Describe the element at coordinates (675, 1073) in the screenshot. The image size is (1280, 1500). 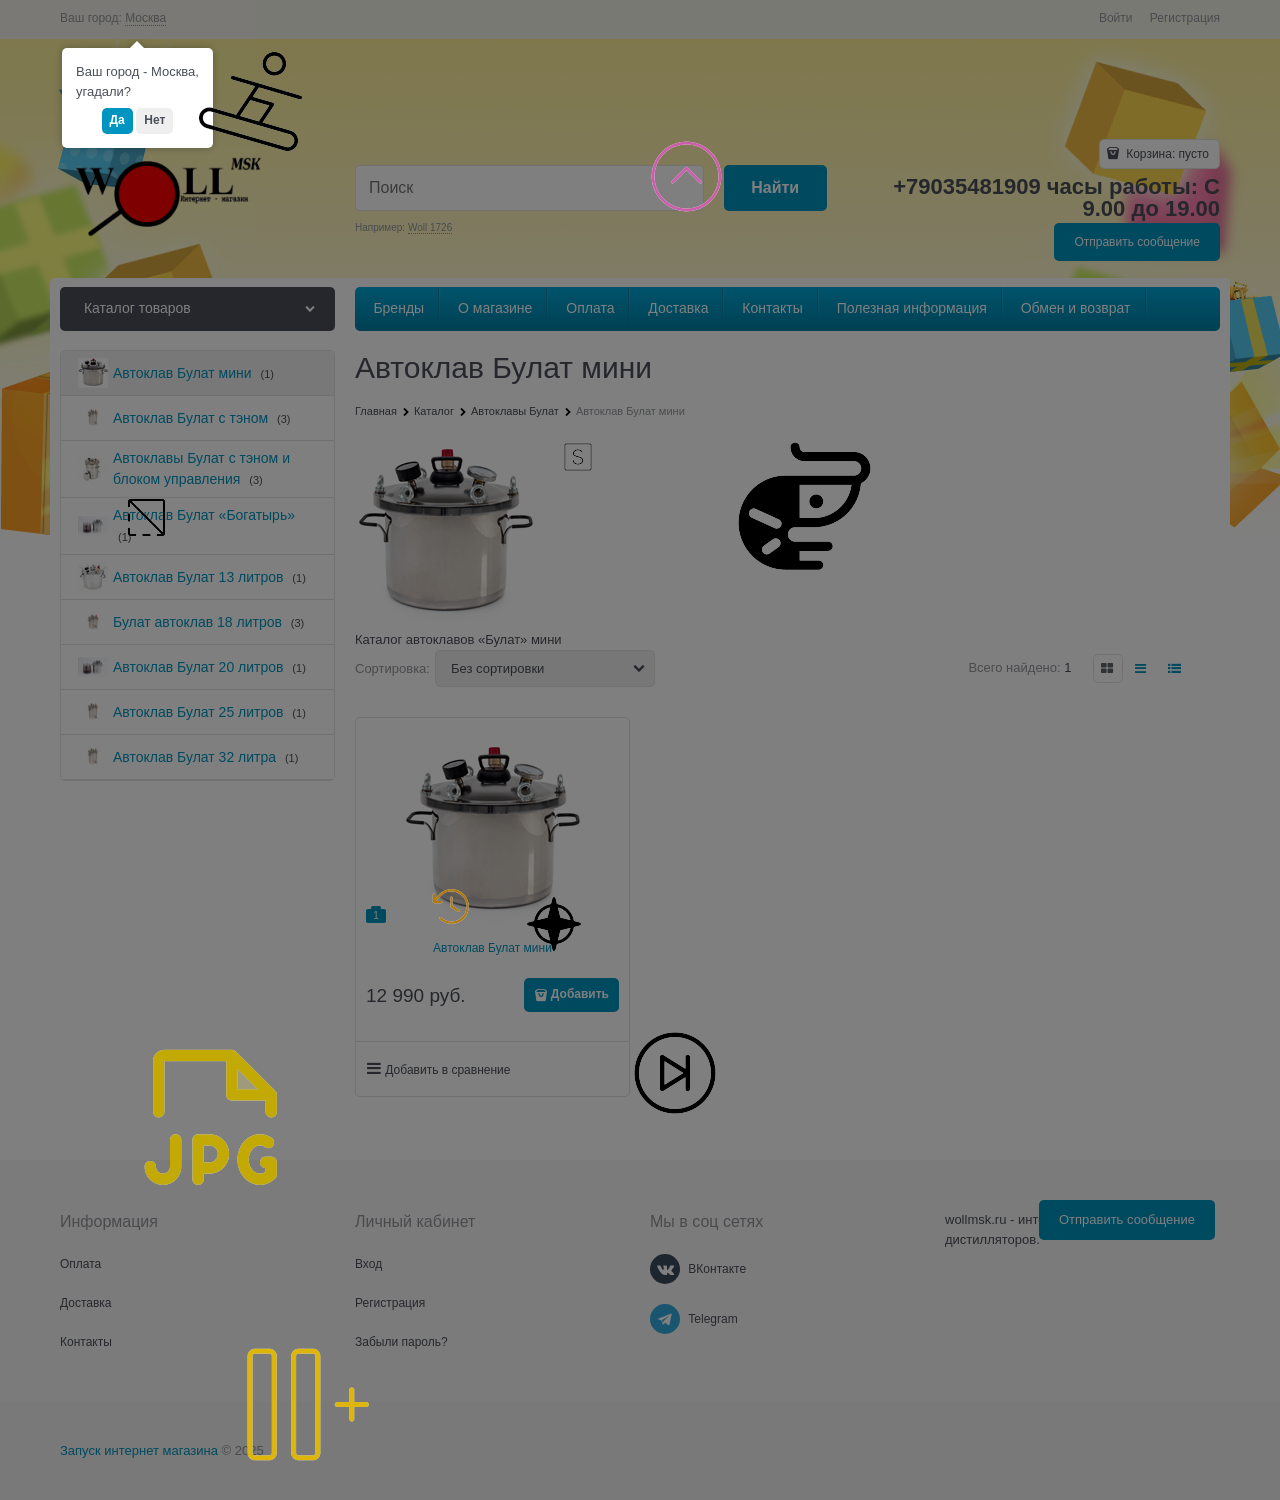
I see `skip to the next track` at that location.